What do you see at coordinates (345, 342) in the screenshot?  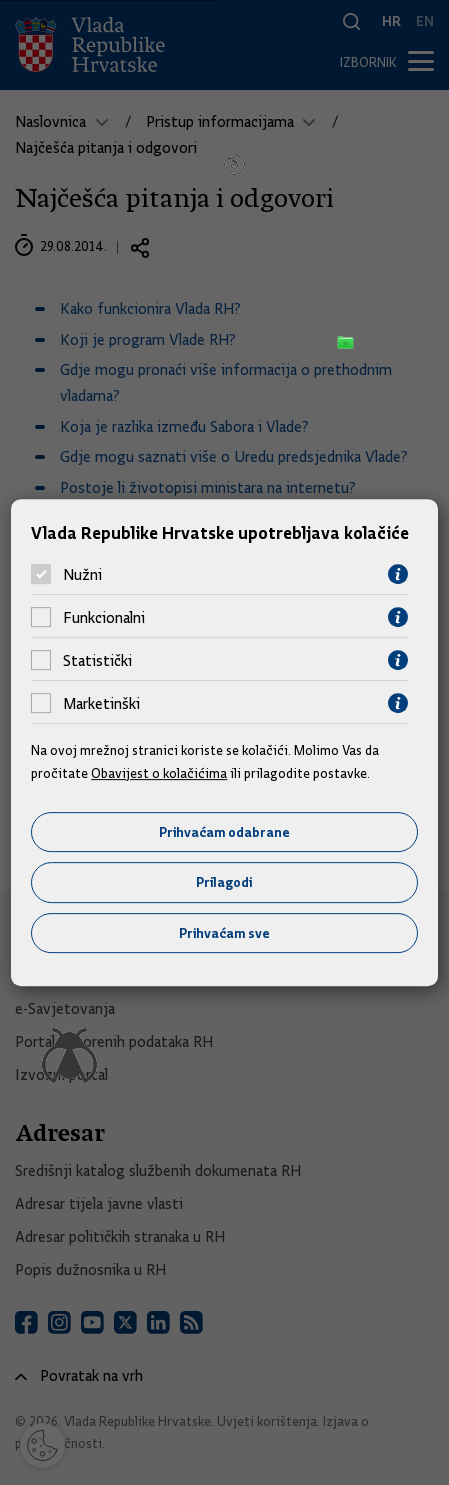 I see `access bookmarked or favorite files` at bounding box center [345, 342].